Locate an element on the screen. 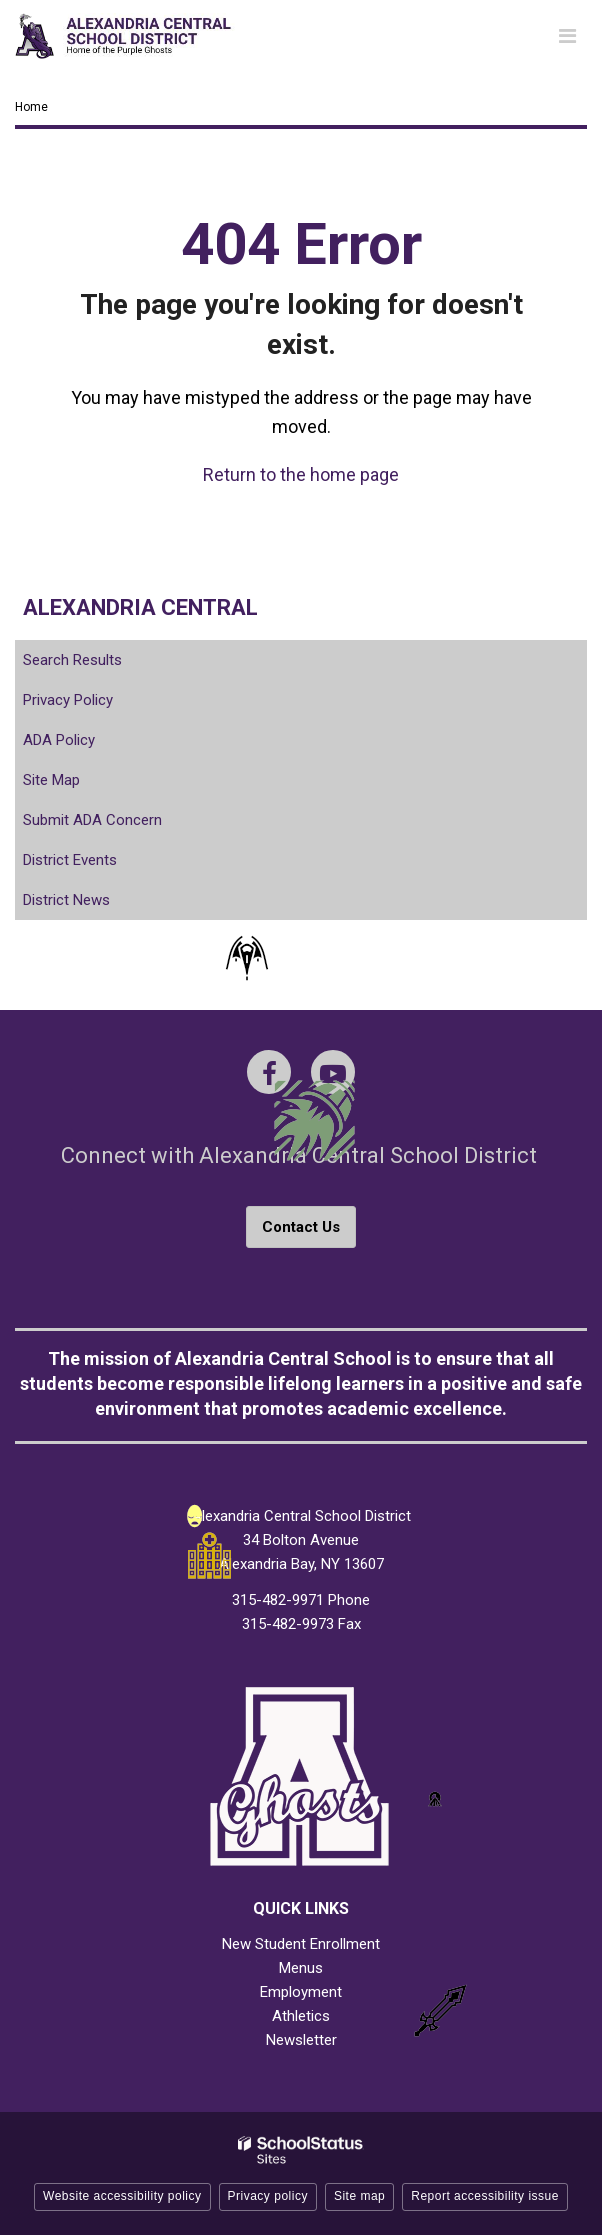 This screenshot has width=602, height=2235. find nearby hospitals or medical facilities is located at coordinates (209, 1555).